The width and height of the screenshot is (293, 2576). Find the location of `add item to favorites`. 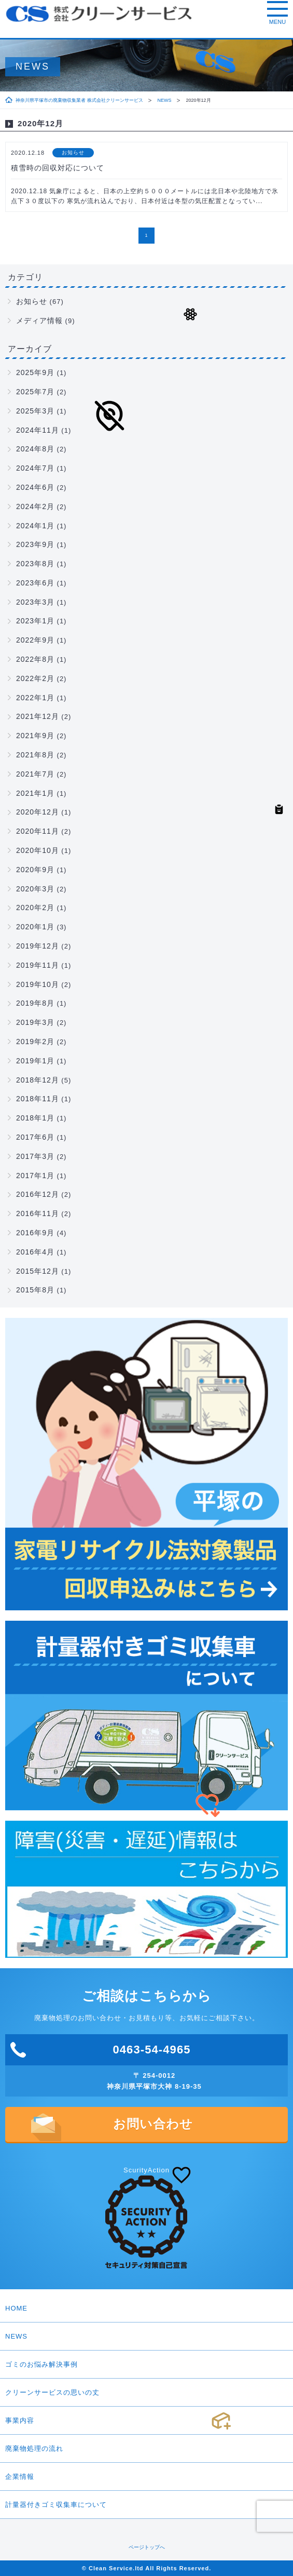

add item to favorites is located at coordinates (182, 2175).